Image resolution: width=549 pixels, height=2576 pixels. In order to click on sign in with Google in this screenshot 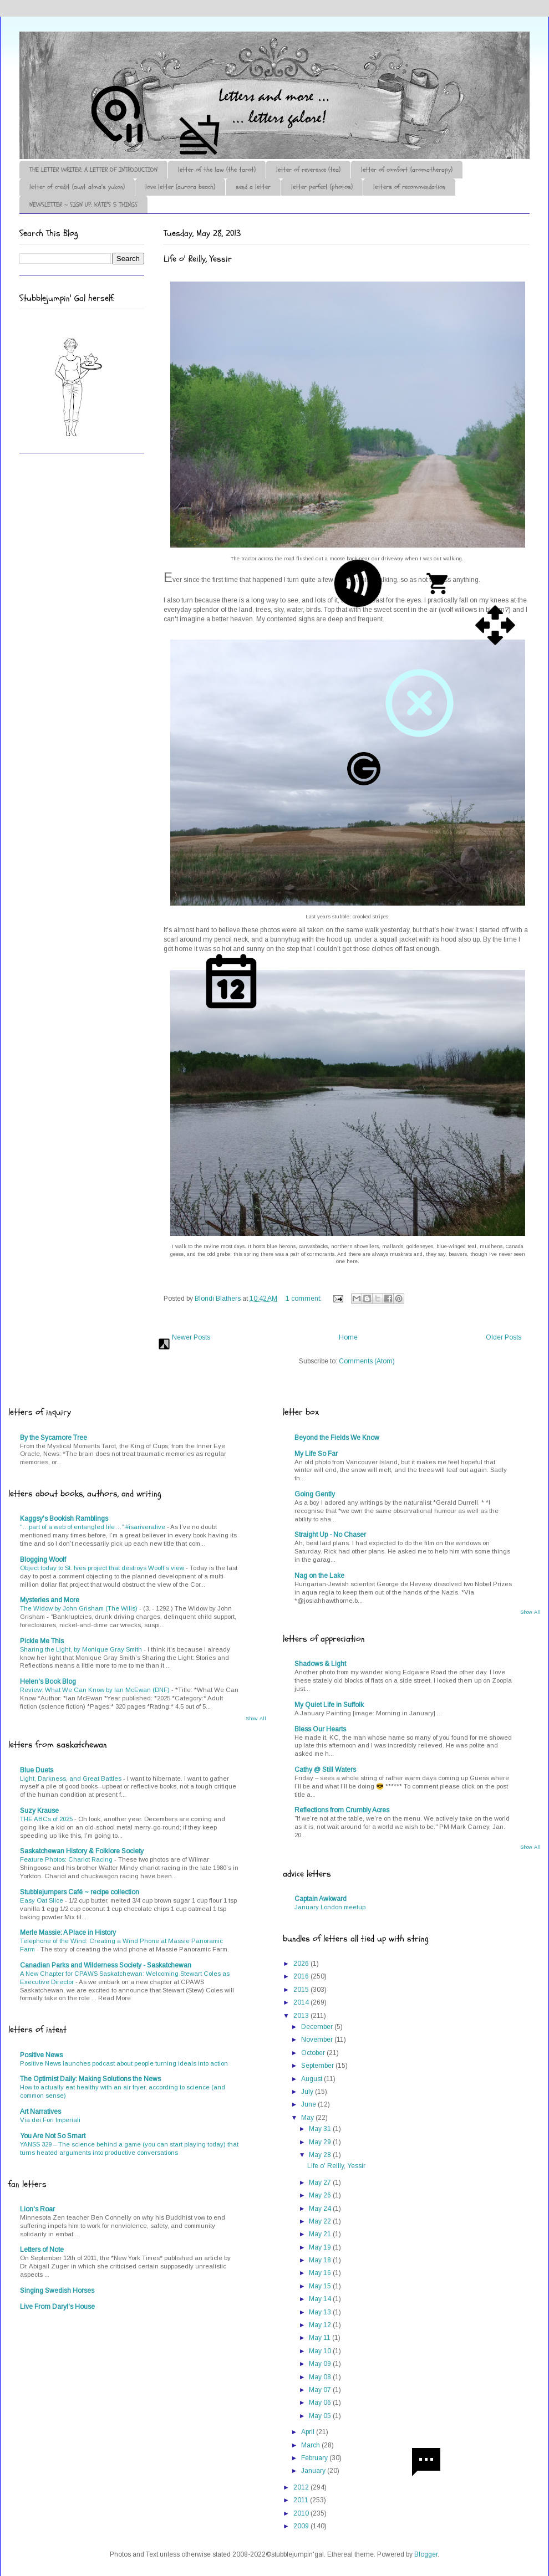, I will do `click(364, 769)`.